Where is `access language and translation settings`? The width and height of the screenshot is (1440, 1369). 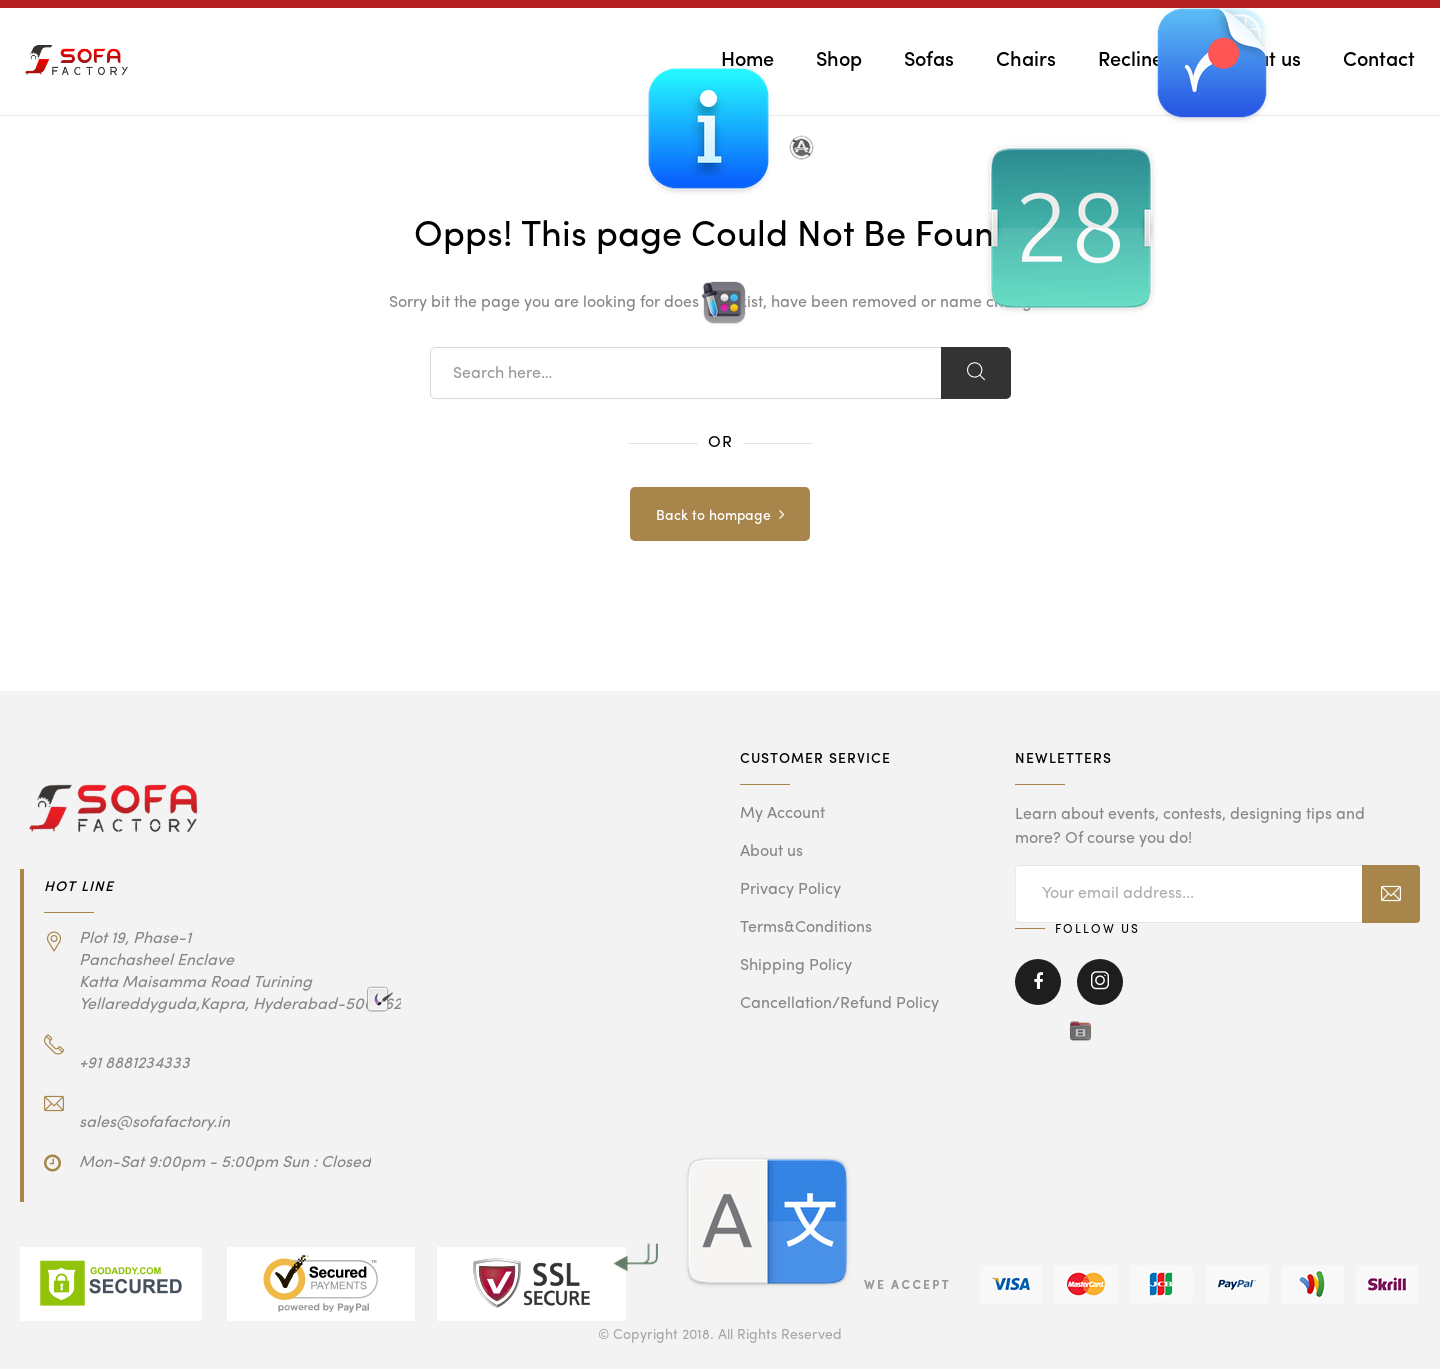
access language and translation settings is located at coordinates (767, 1221).